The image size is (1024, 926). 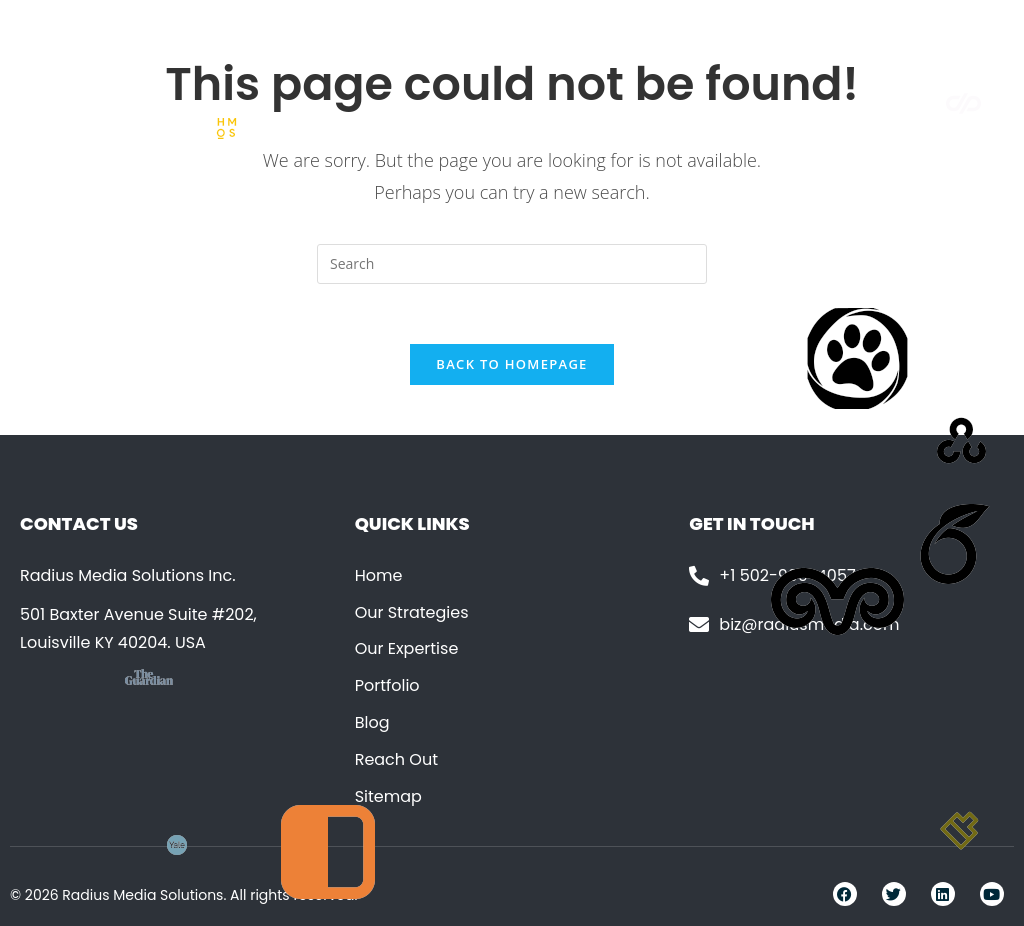 What do you see at coordinates (955, 544) in the screenshot?
I see `open Overleaf LaTeX editor` at bounding box center [955, 544].